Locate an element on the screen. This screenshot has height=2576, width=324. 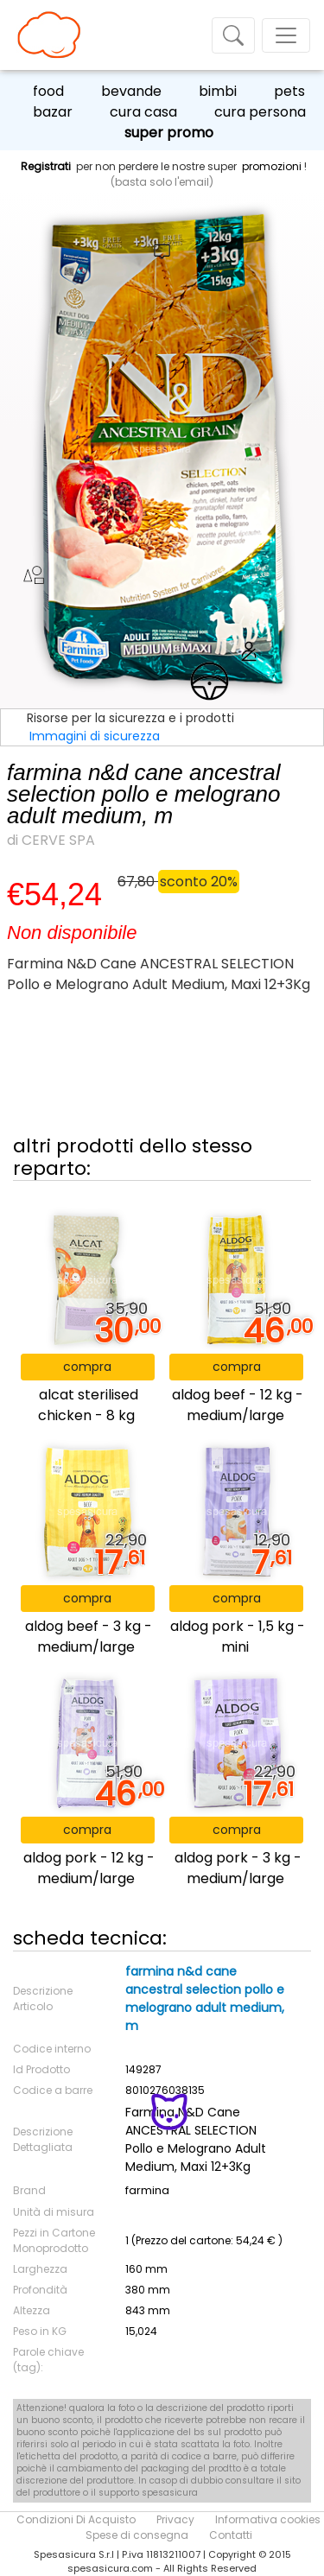
access shape tools or drawing options is located at coordinates (34, 575).